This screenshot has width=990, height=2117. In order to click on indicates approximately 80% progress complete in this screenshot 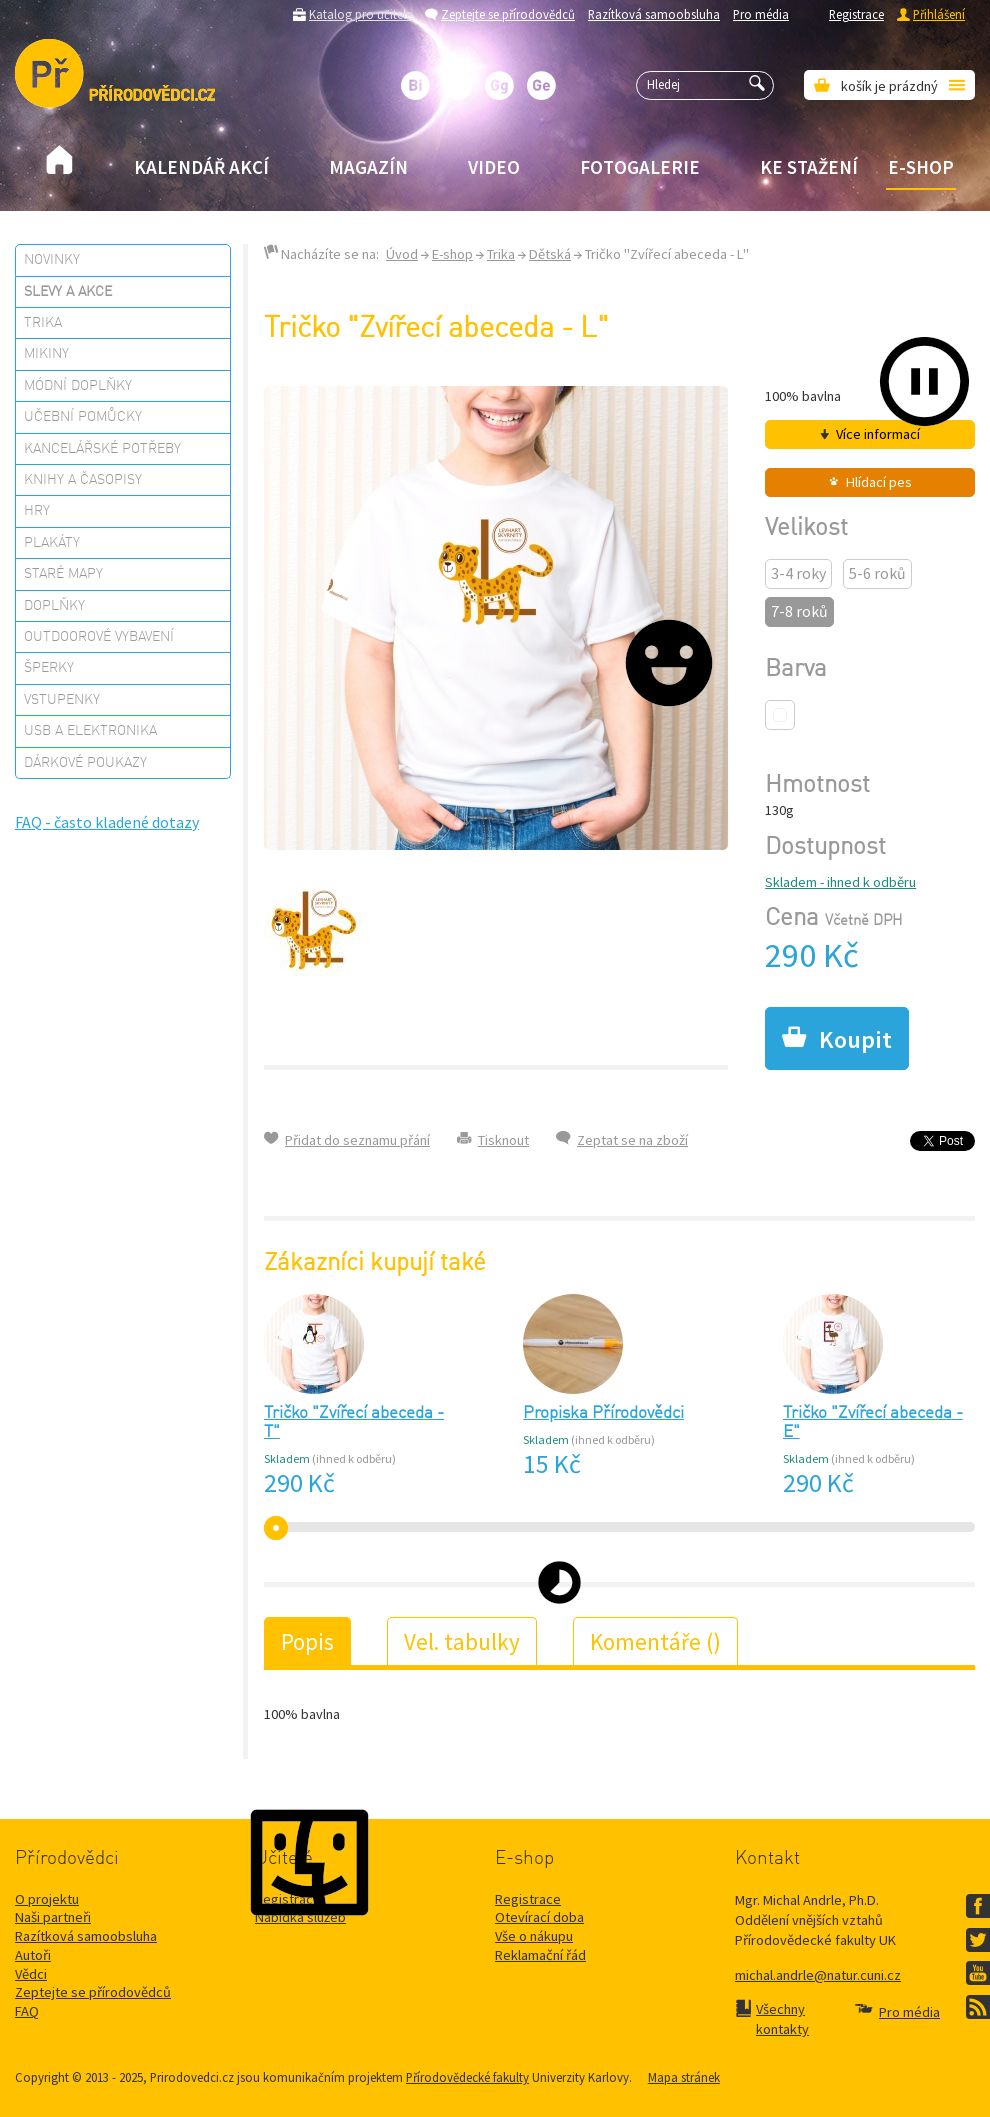, I will do `click(559, 1582)`.